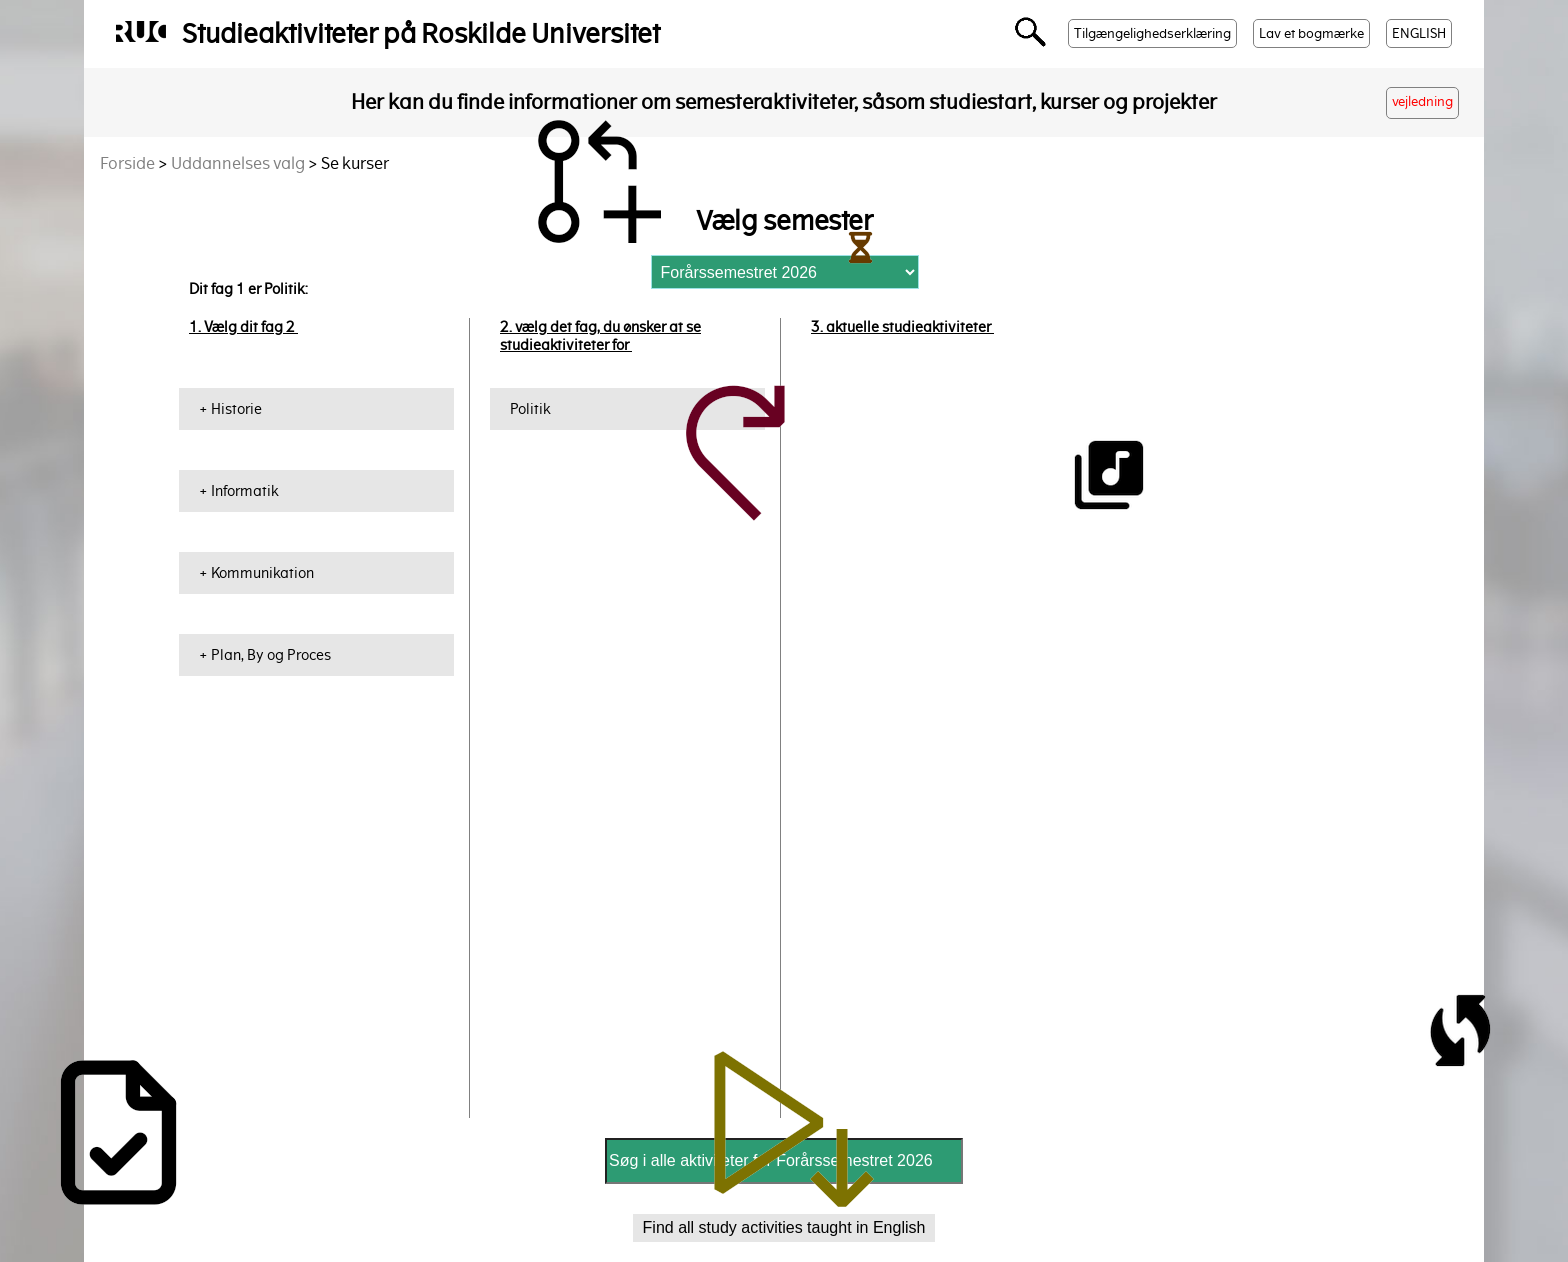  I want to click on initiate wifi protected setup (WPS) connection, so click(1460, 1030).